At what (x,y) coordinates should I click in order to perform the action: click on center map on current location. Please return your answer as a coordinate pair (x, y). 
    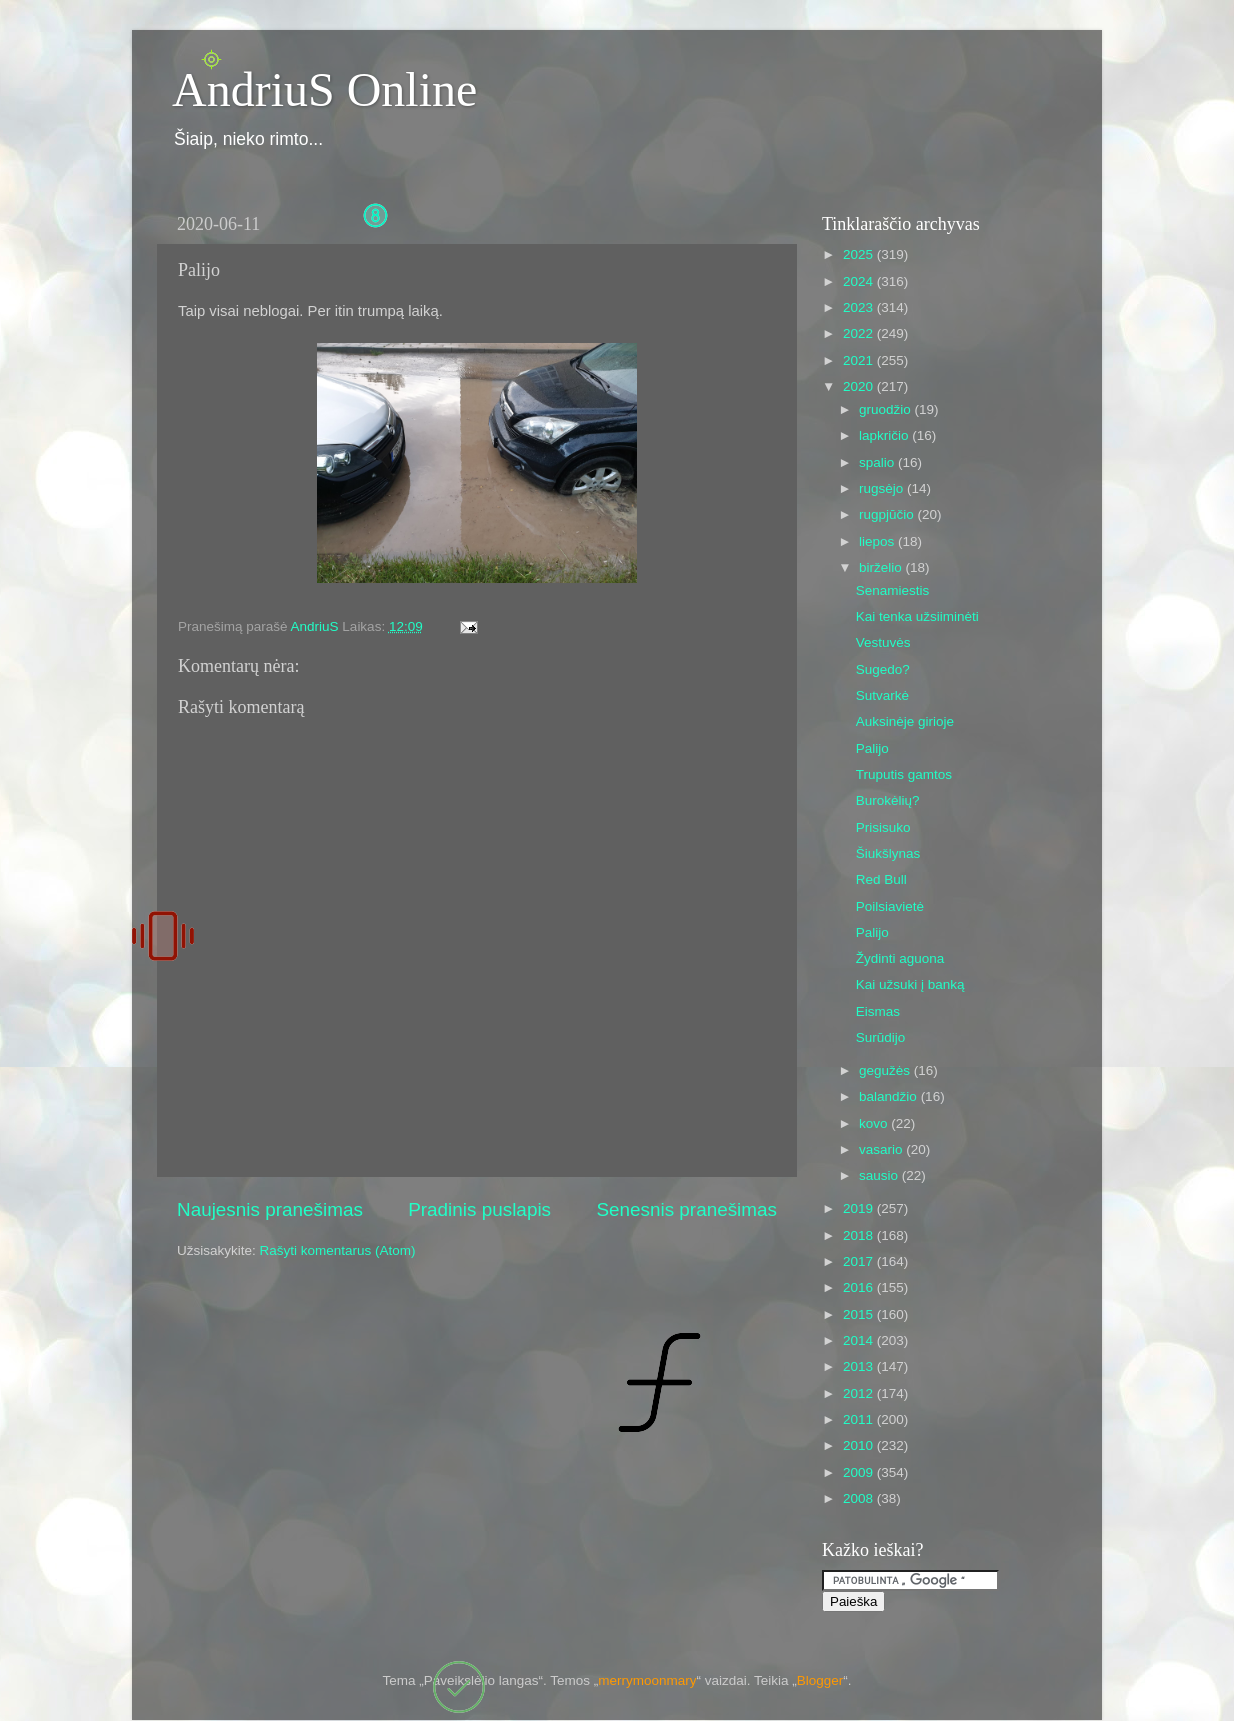
    Looking at the image, I should click on (211, 59).